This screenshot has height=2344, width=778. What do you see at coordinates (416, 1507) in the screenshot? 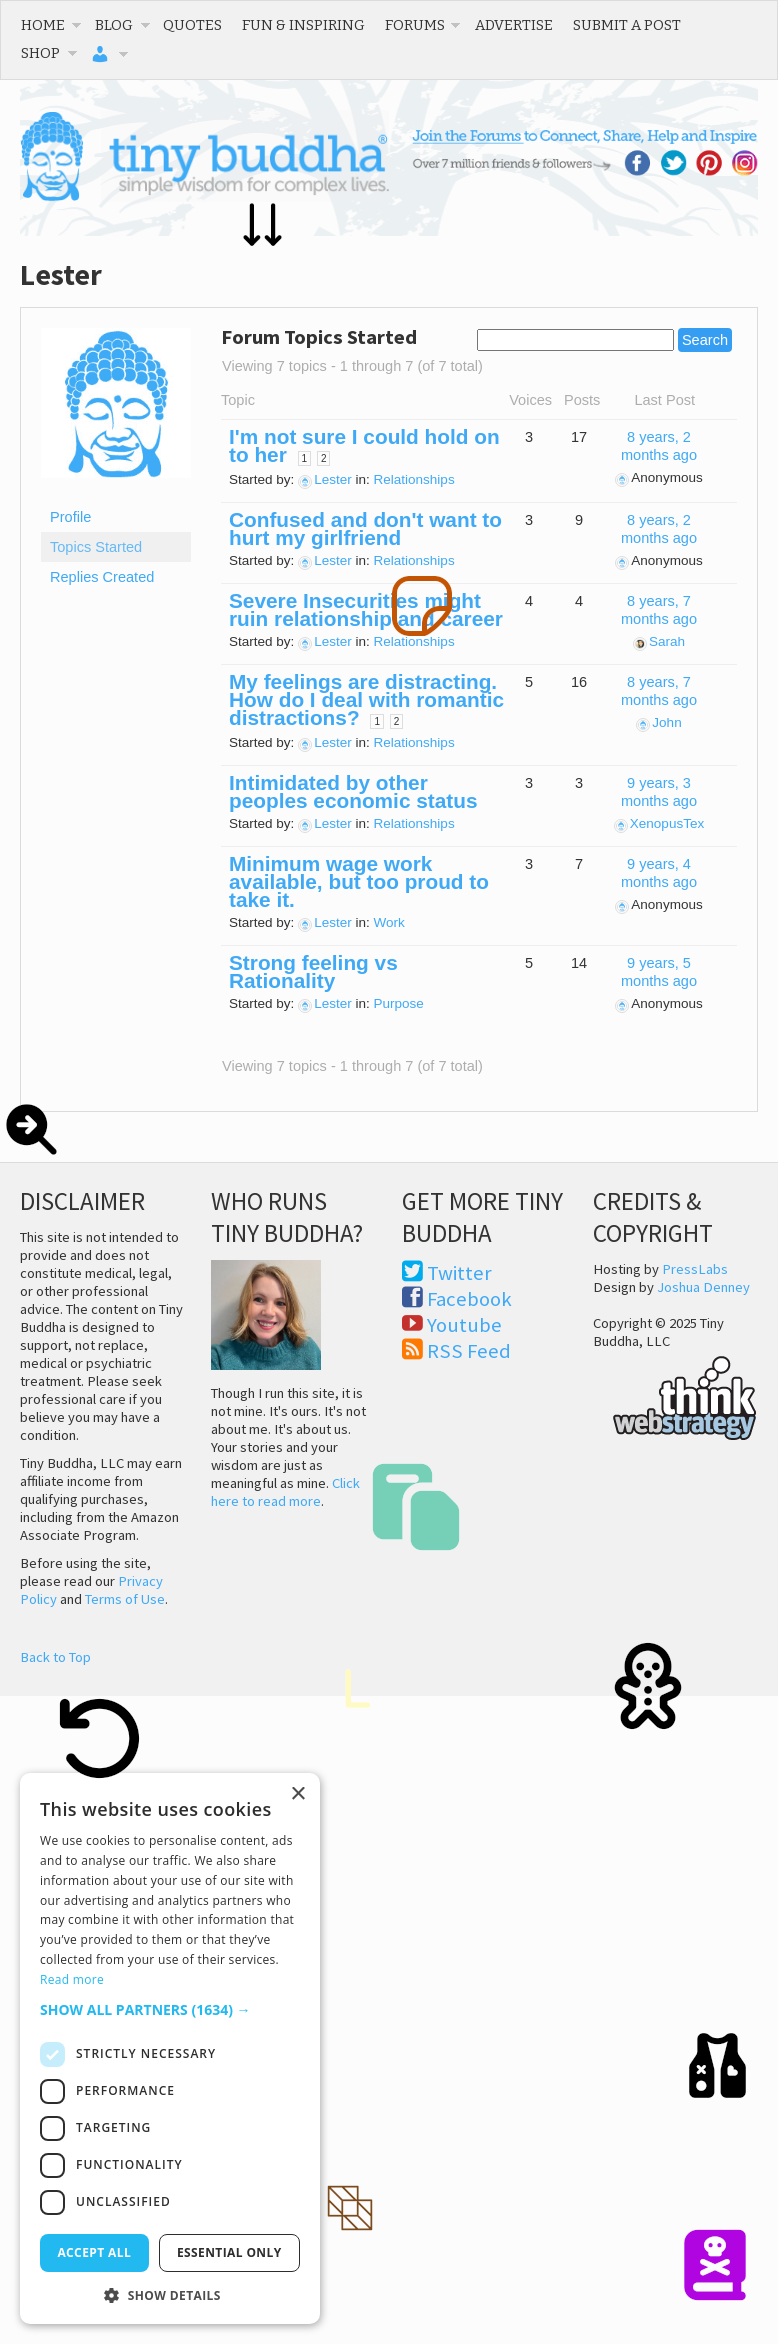
I see `paste copied content from clipboard` at bounding box center [416, 1507].